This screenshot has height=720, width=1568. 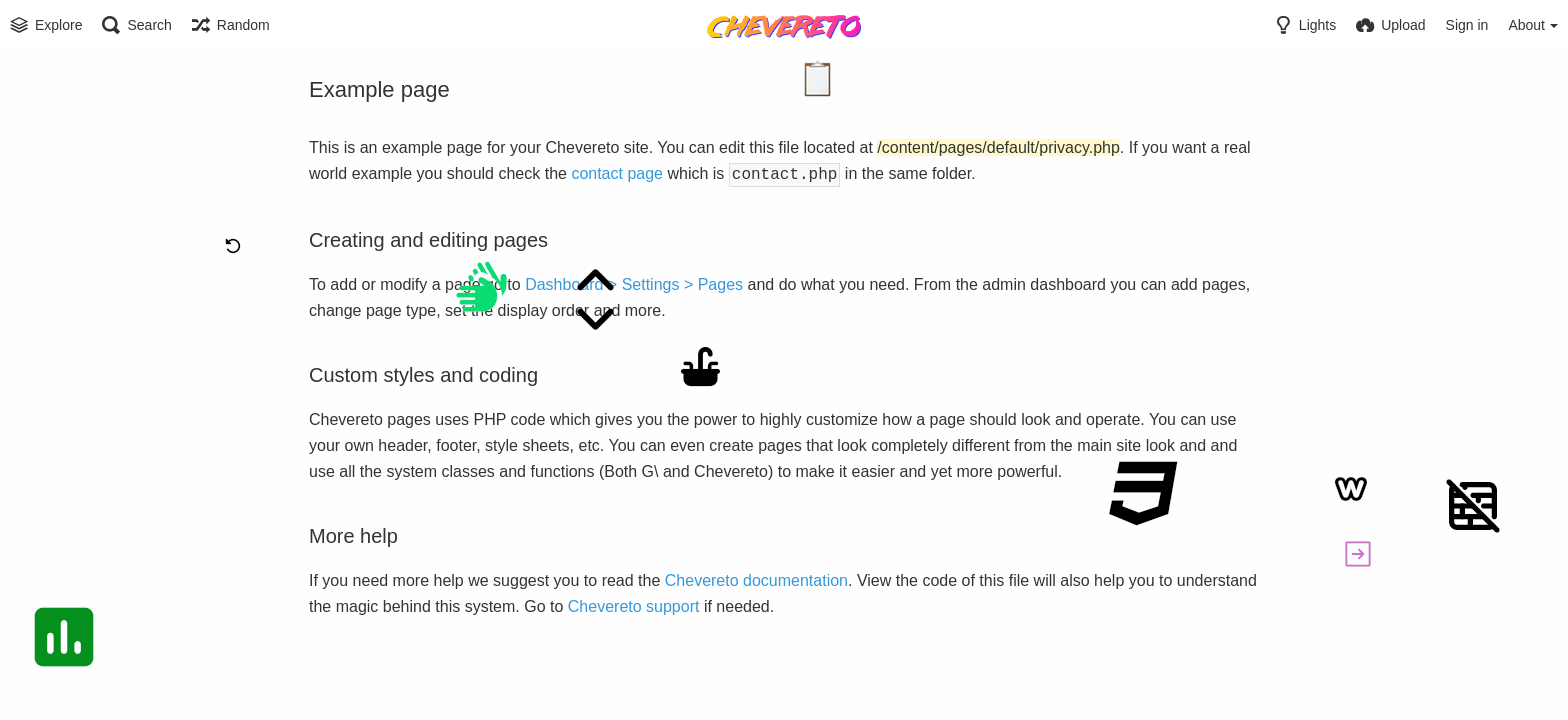 What do you see at coordinates (1145, 493) in the screenshot?
I see `css3 logo` at bounding box center [1145, 493].